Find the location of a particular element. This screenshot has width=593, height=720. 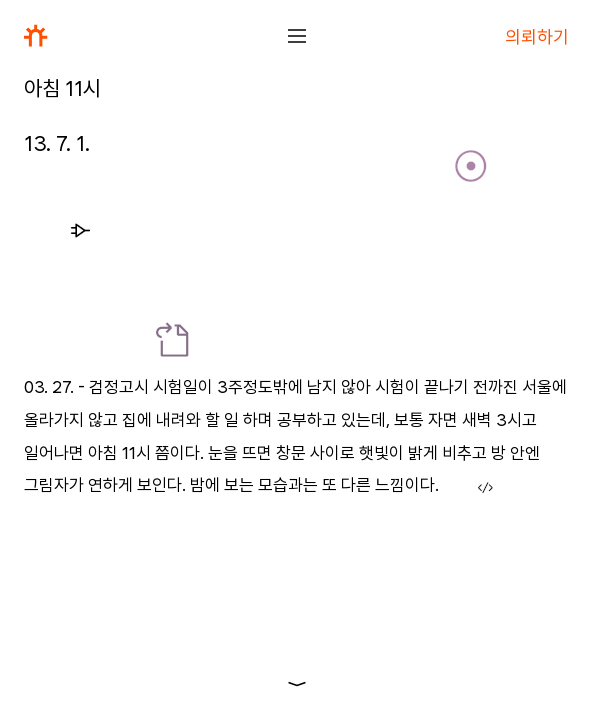

logic buffer gate symbol in circuit design is located at coordinates (80, 230).